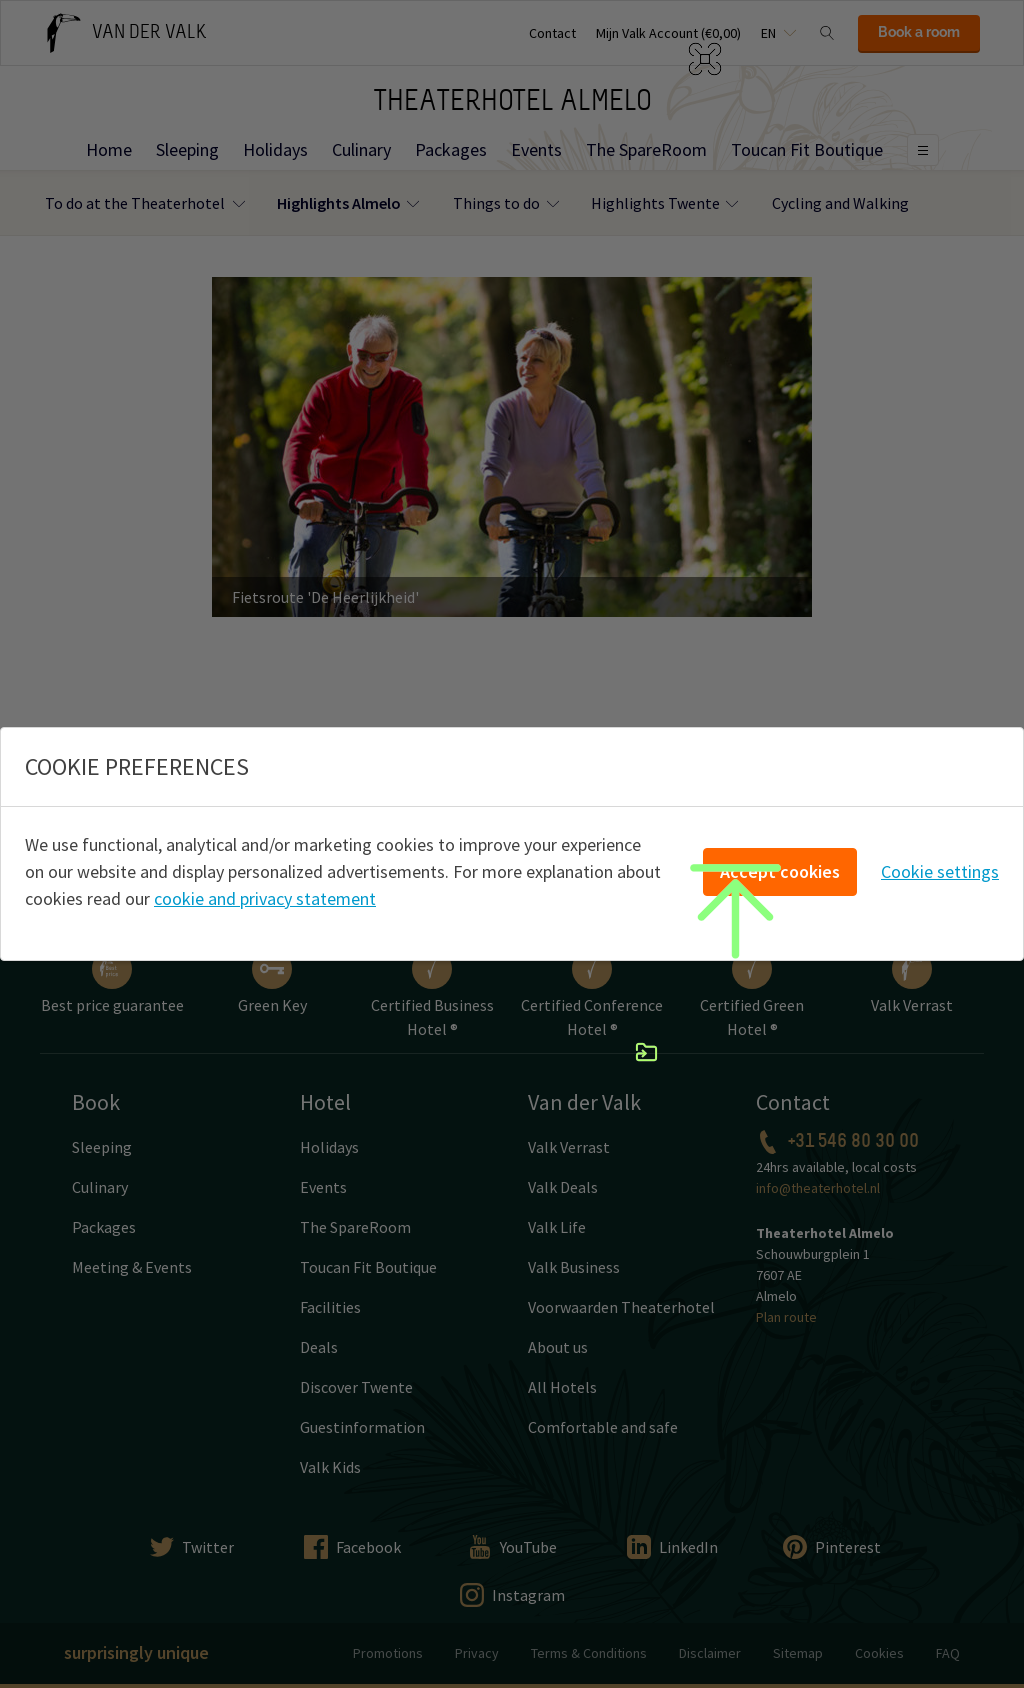 The image size is (1024, 1688). What do you see at coordinates (705, 59) in the screenshot?
I see `access drone controls` at bounding box center [705, 59].